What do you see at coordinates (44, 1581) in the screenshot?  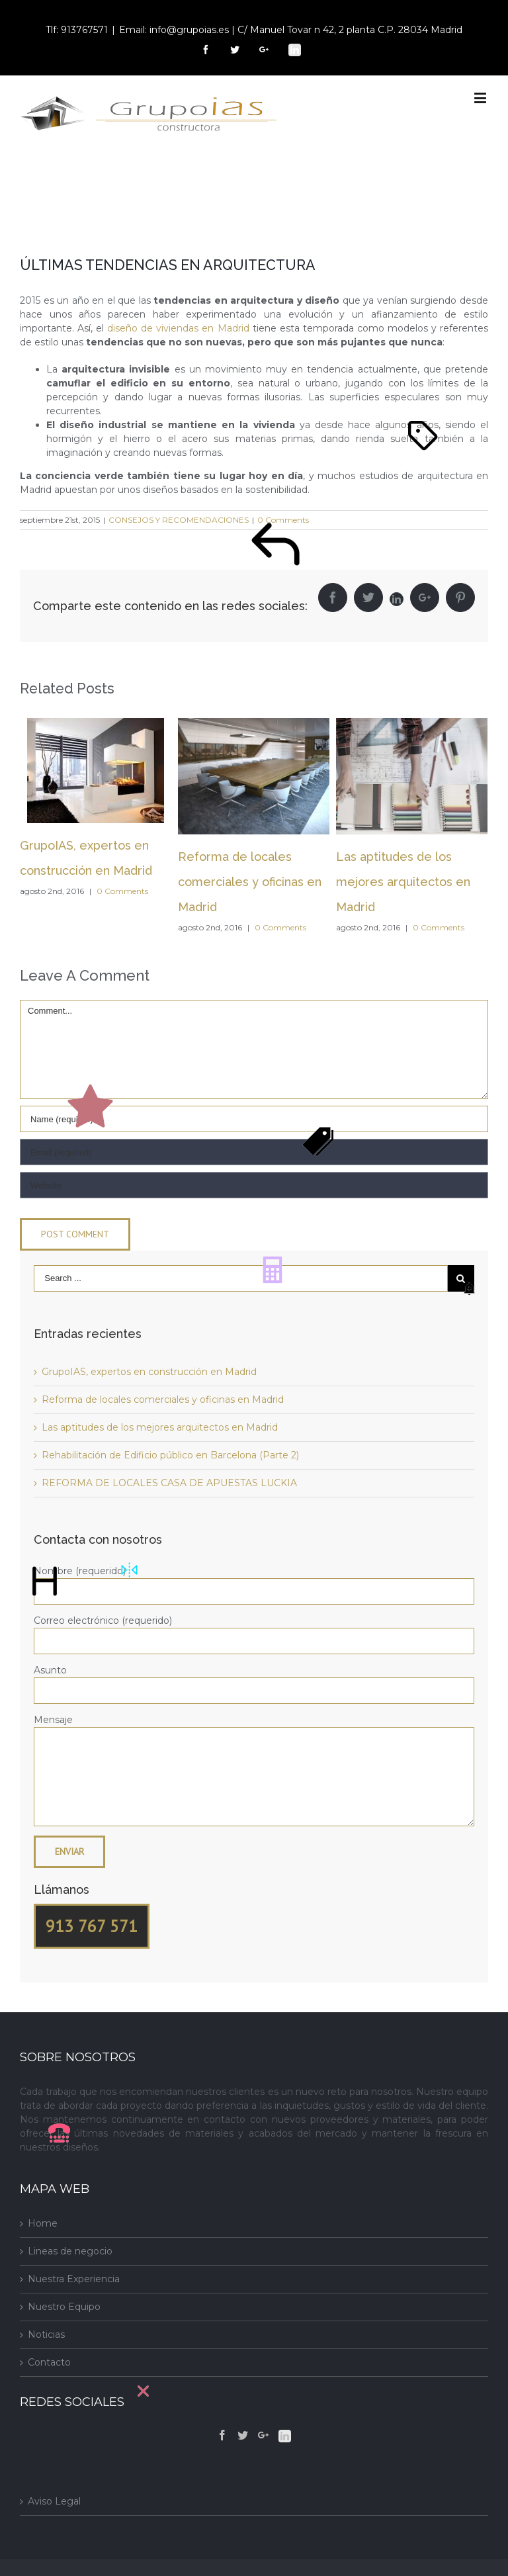 I see `insert a heading in a text editor` at bounding box center [44, 1581].